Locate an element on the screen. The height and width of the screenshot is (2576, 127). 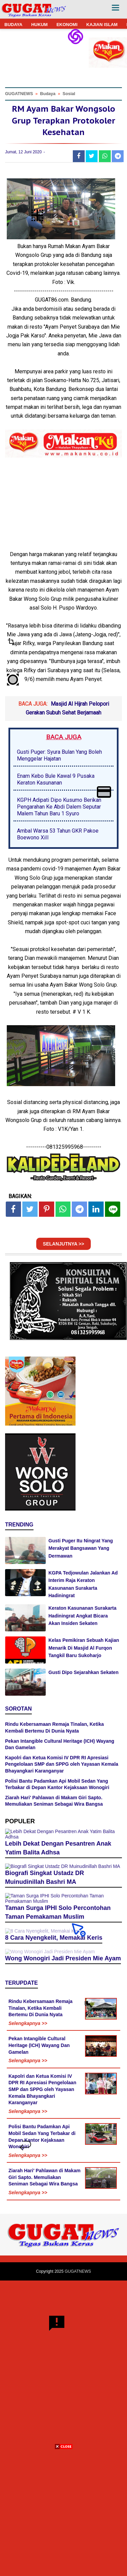
pin cursor location on map is located at coordinates (78, 1929).